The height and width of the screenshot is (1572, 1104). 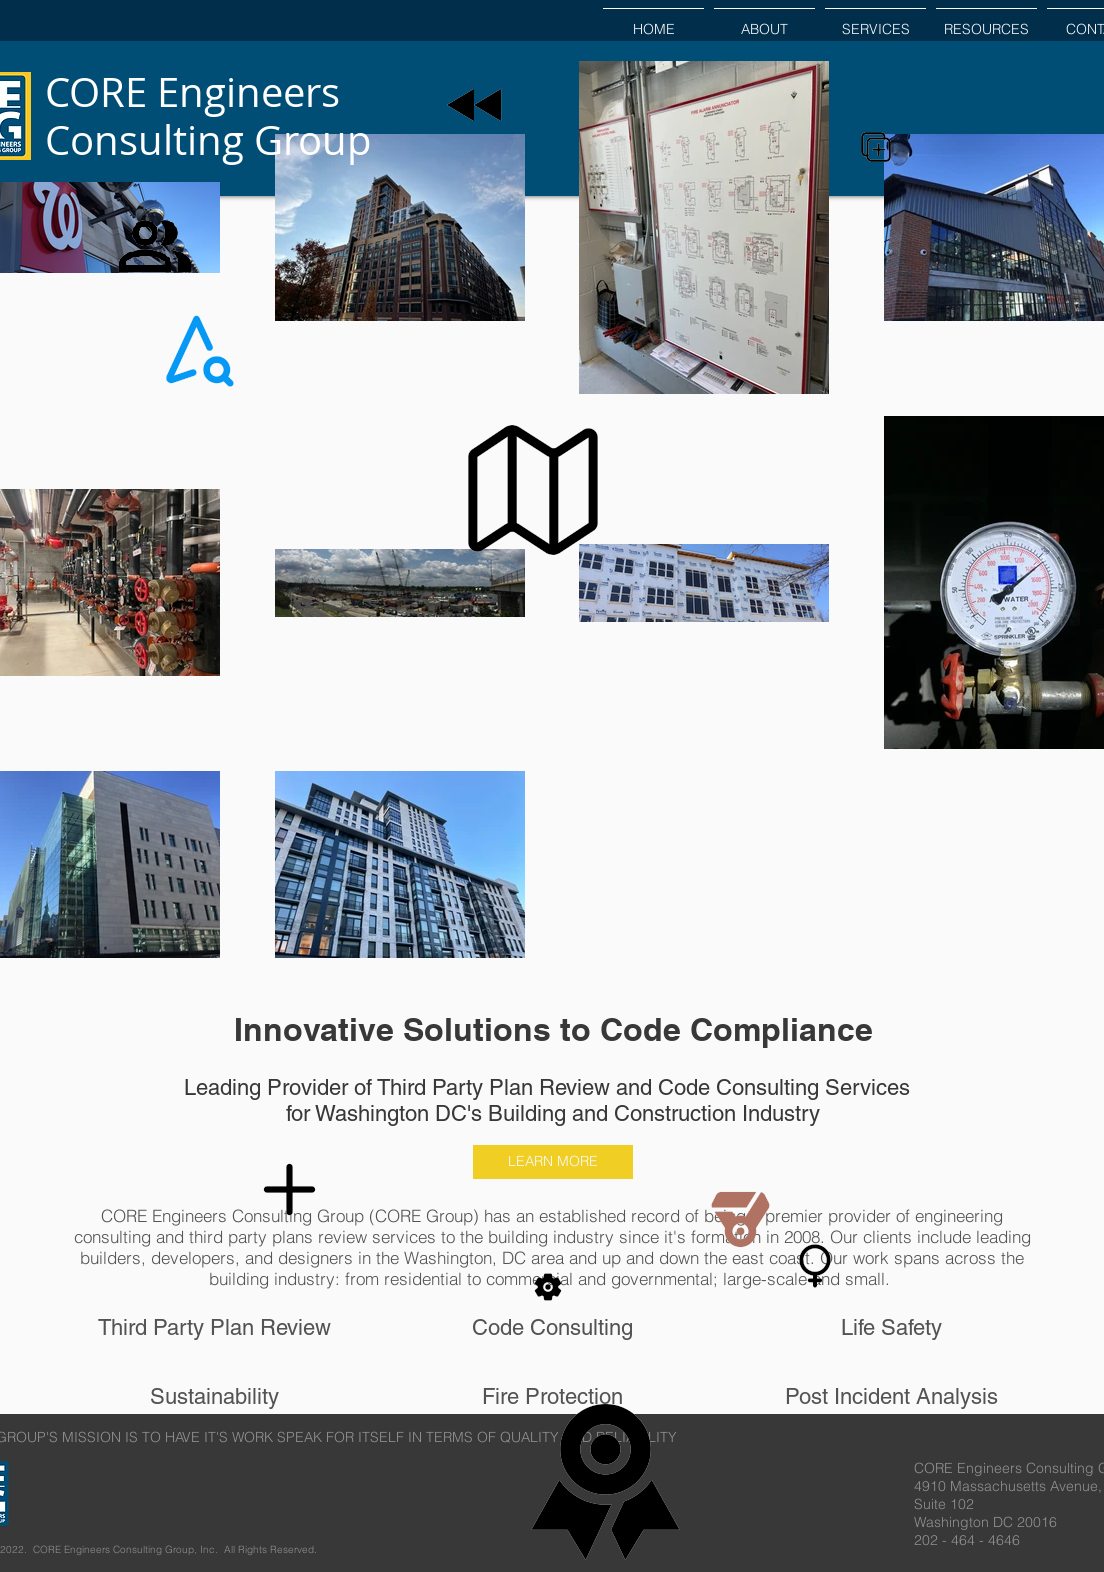 I want to click on indicates an award or achievement, so click(x=605, y=1479).